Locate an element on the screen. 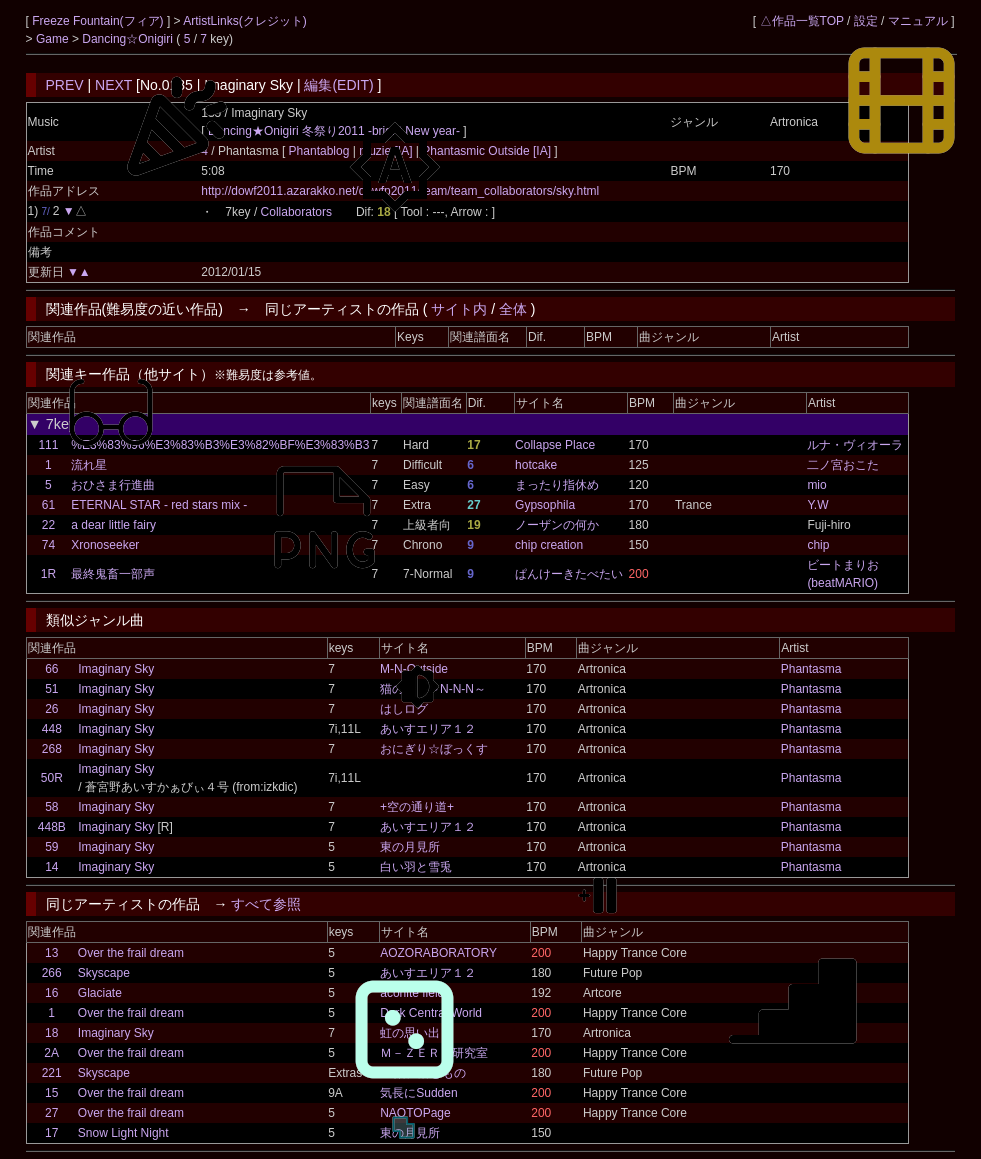 The height and width of the screenshot is (1159, 981). merge or combine selected objects is located at coordinates (403, 1127).